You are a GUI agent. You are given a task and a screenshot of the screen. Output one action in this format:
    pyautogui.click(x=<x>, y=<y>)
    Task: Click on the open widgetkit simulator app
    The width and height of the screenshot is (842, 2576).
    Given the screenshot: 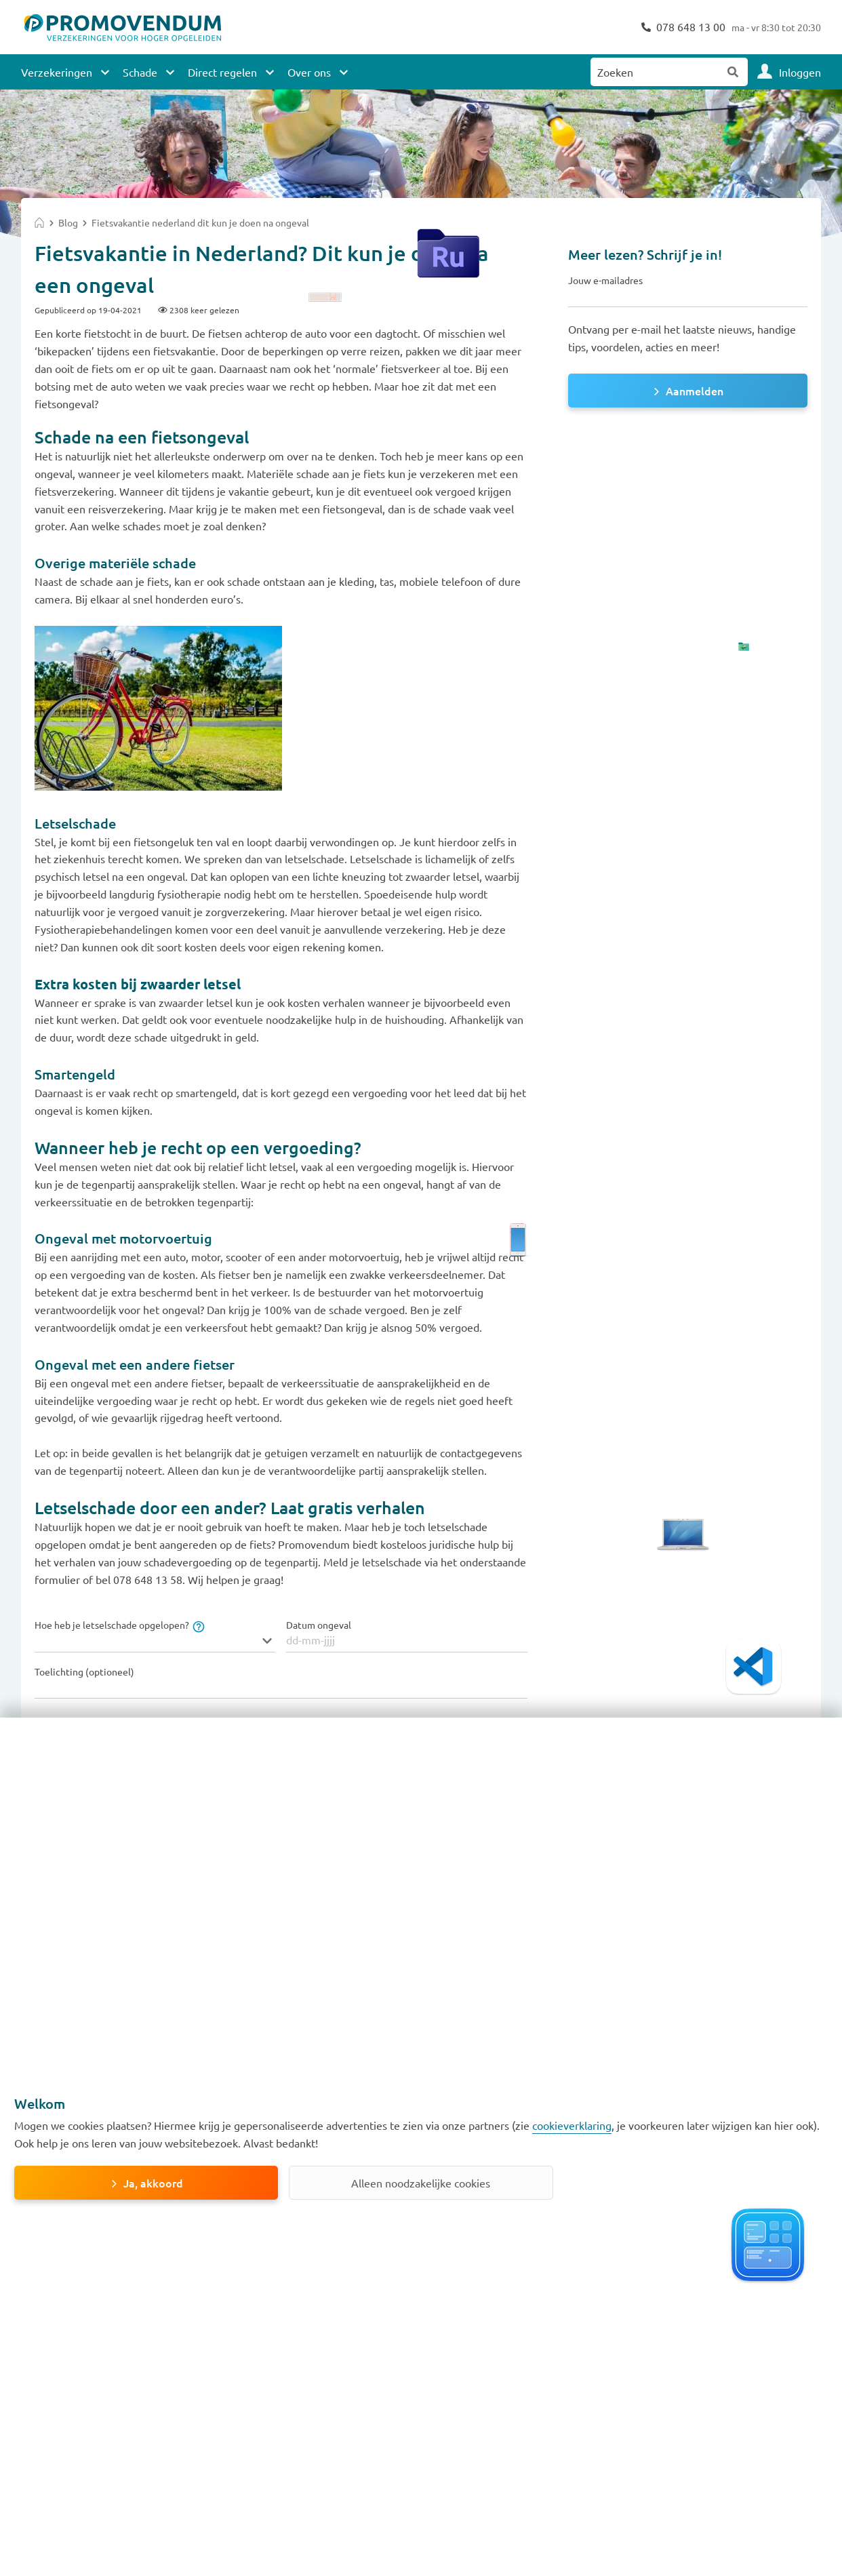 What is the action you would take?
    pyautogui.click(x=767, y=2244)
    